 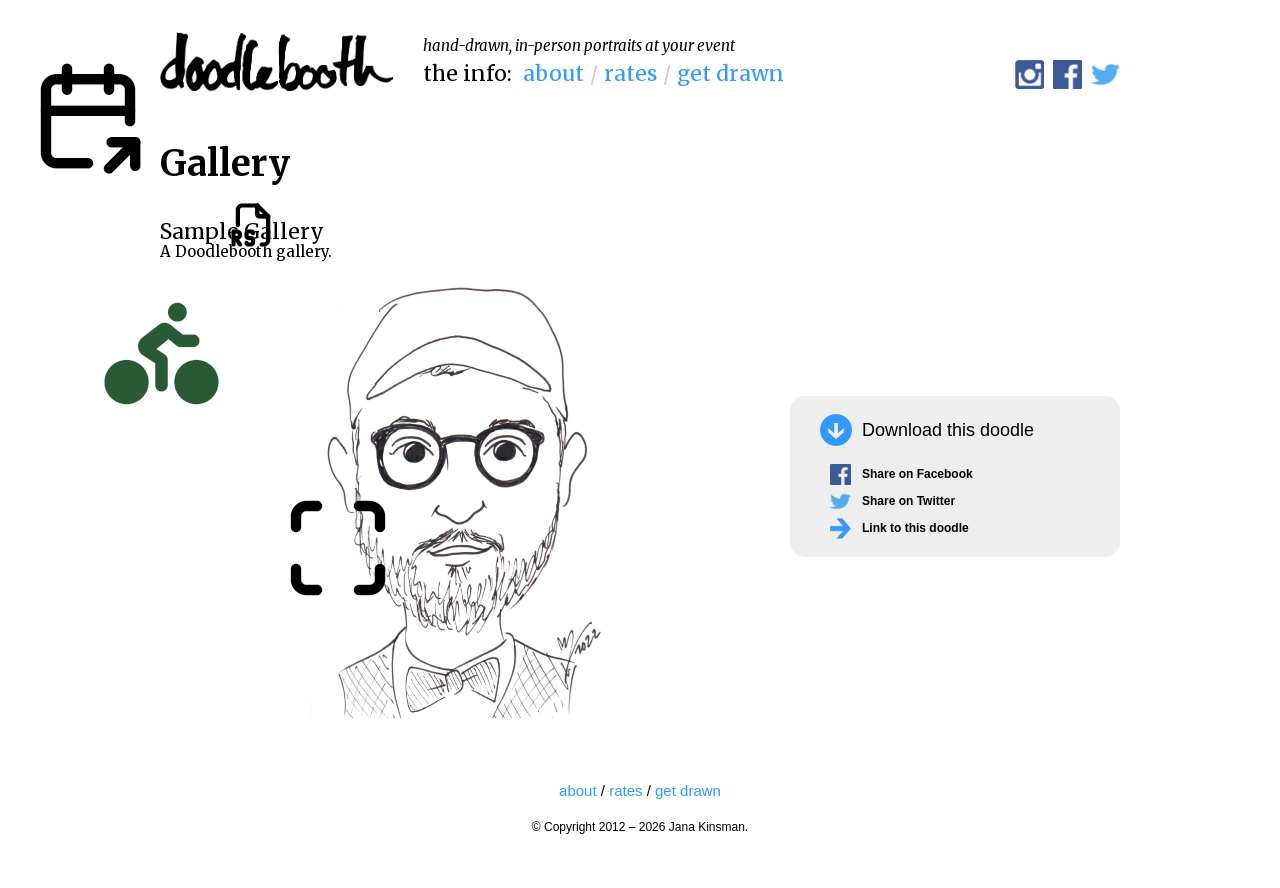 I want to click on access cycling or bike route options, so click(x=161, y=353).